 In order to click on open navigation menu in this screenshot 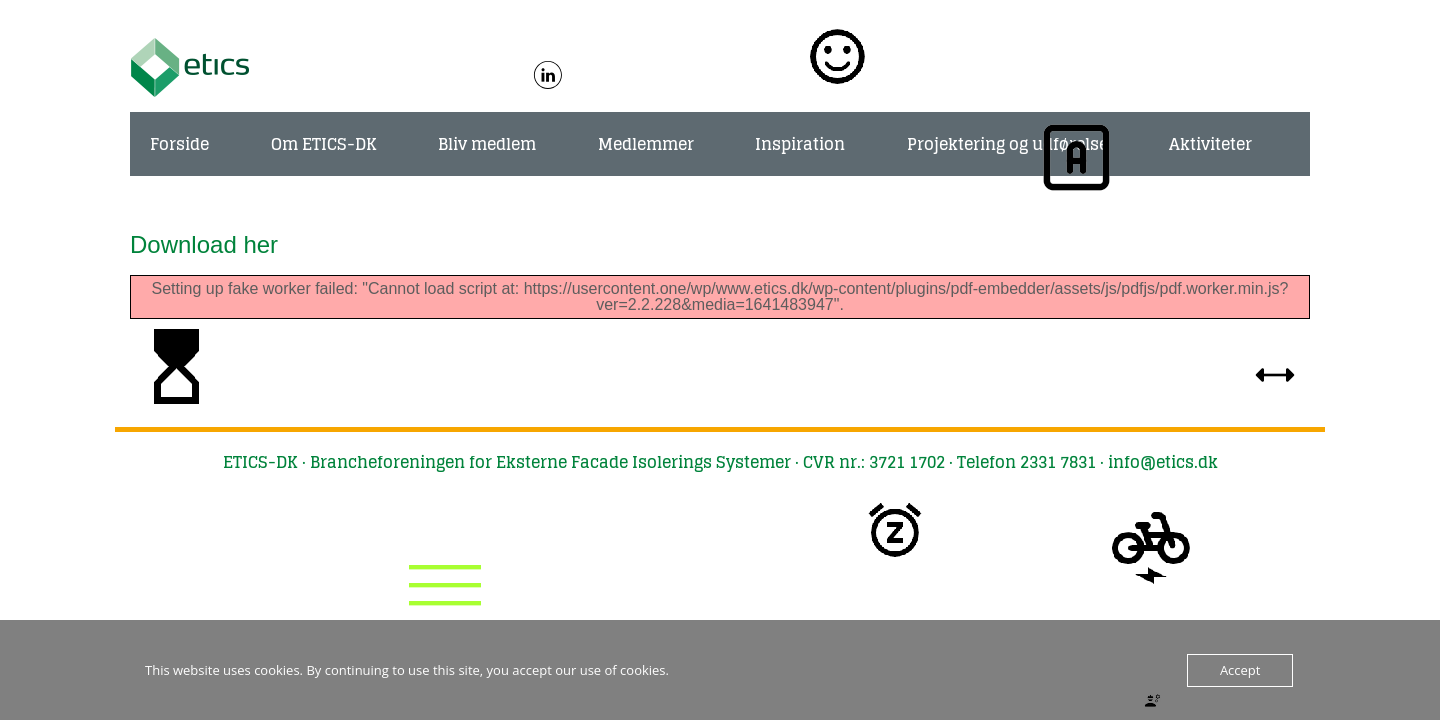, I will do `click(445, 583)`.